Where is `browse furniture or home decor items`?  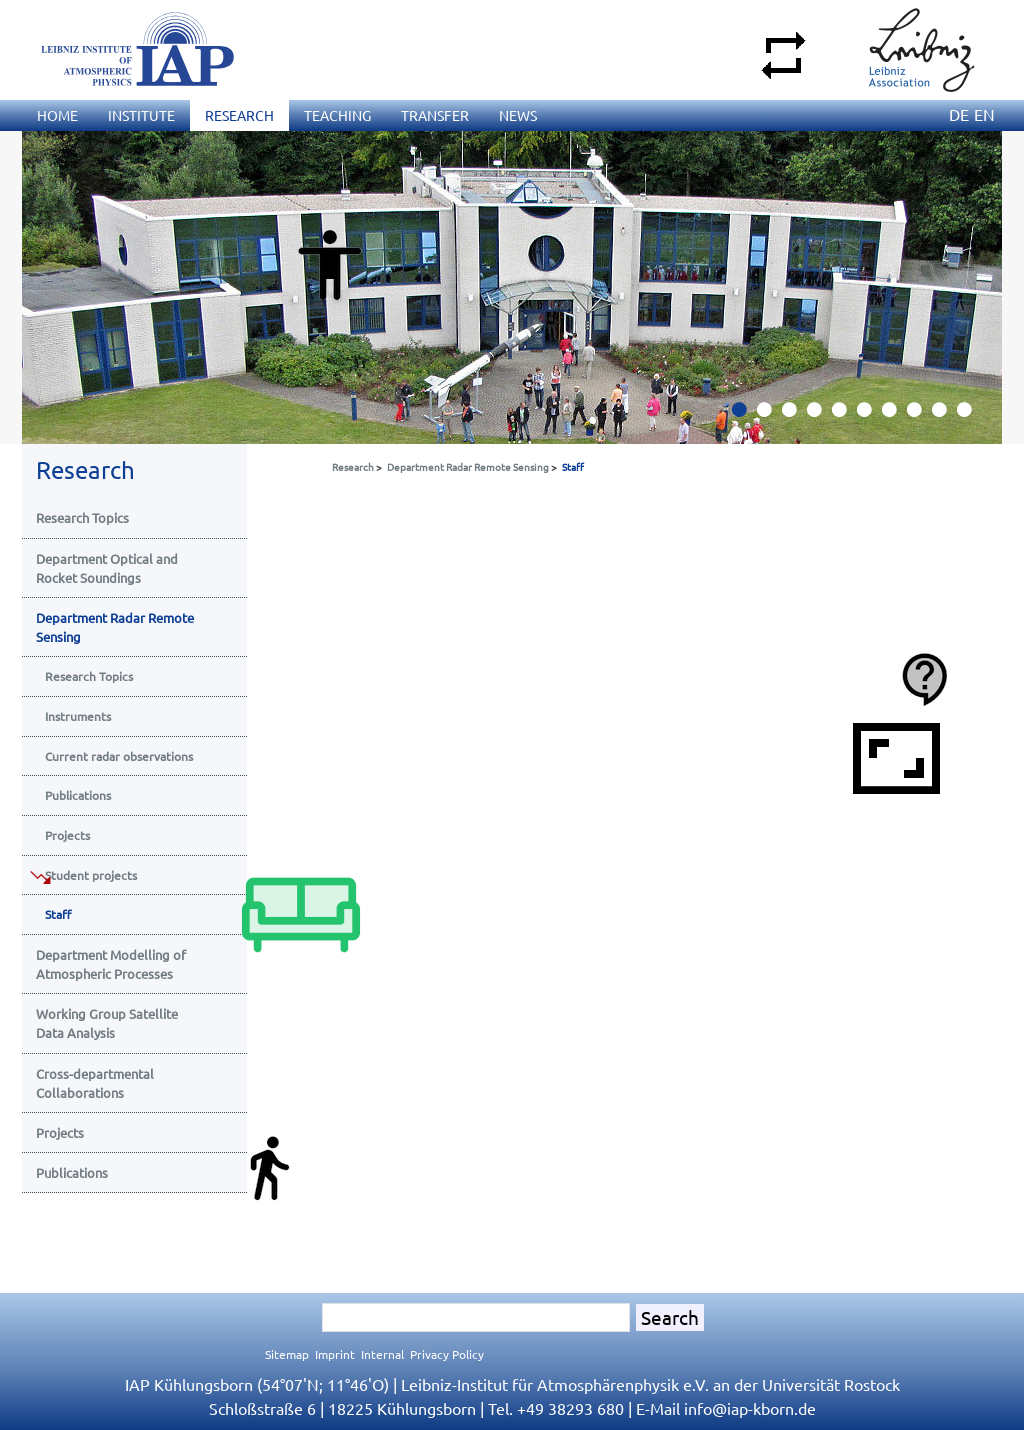 browse furniture or home decor items is located at coordinates (301, 913).